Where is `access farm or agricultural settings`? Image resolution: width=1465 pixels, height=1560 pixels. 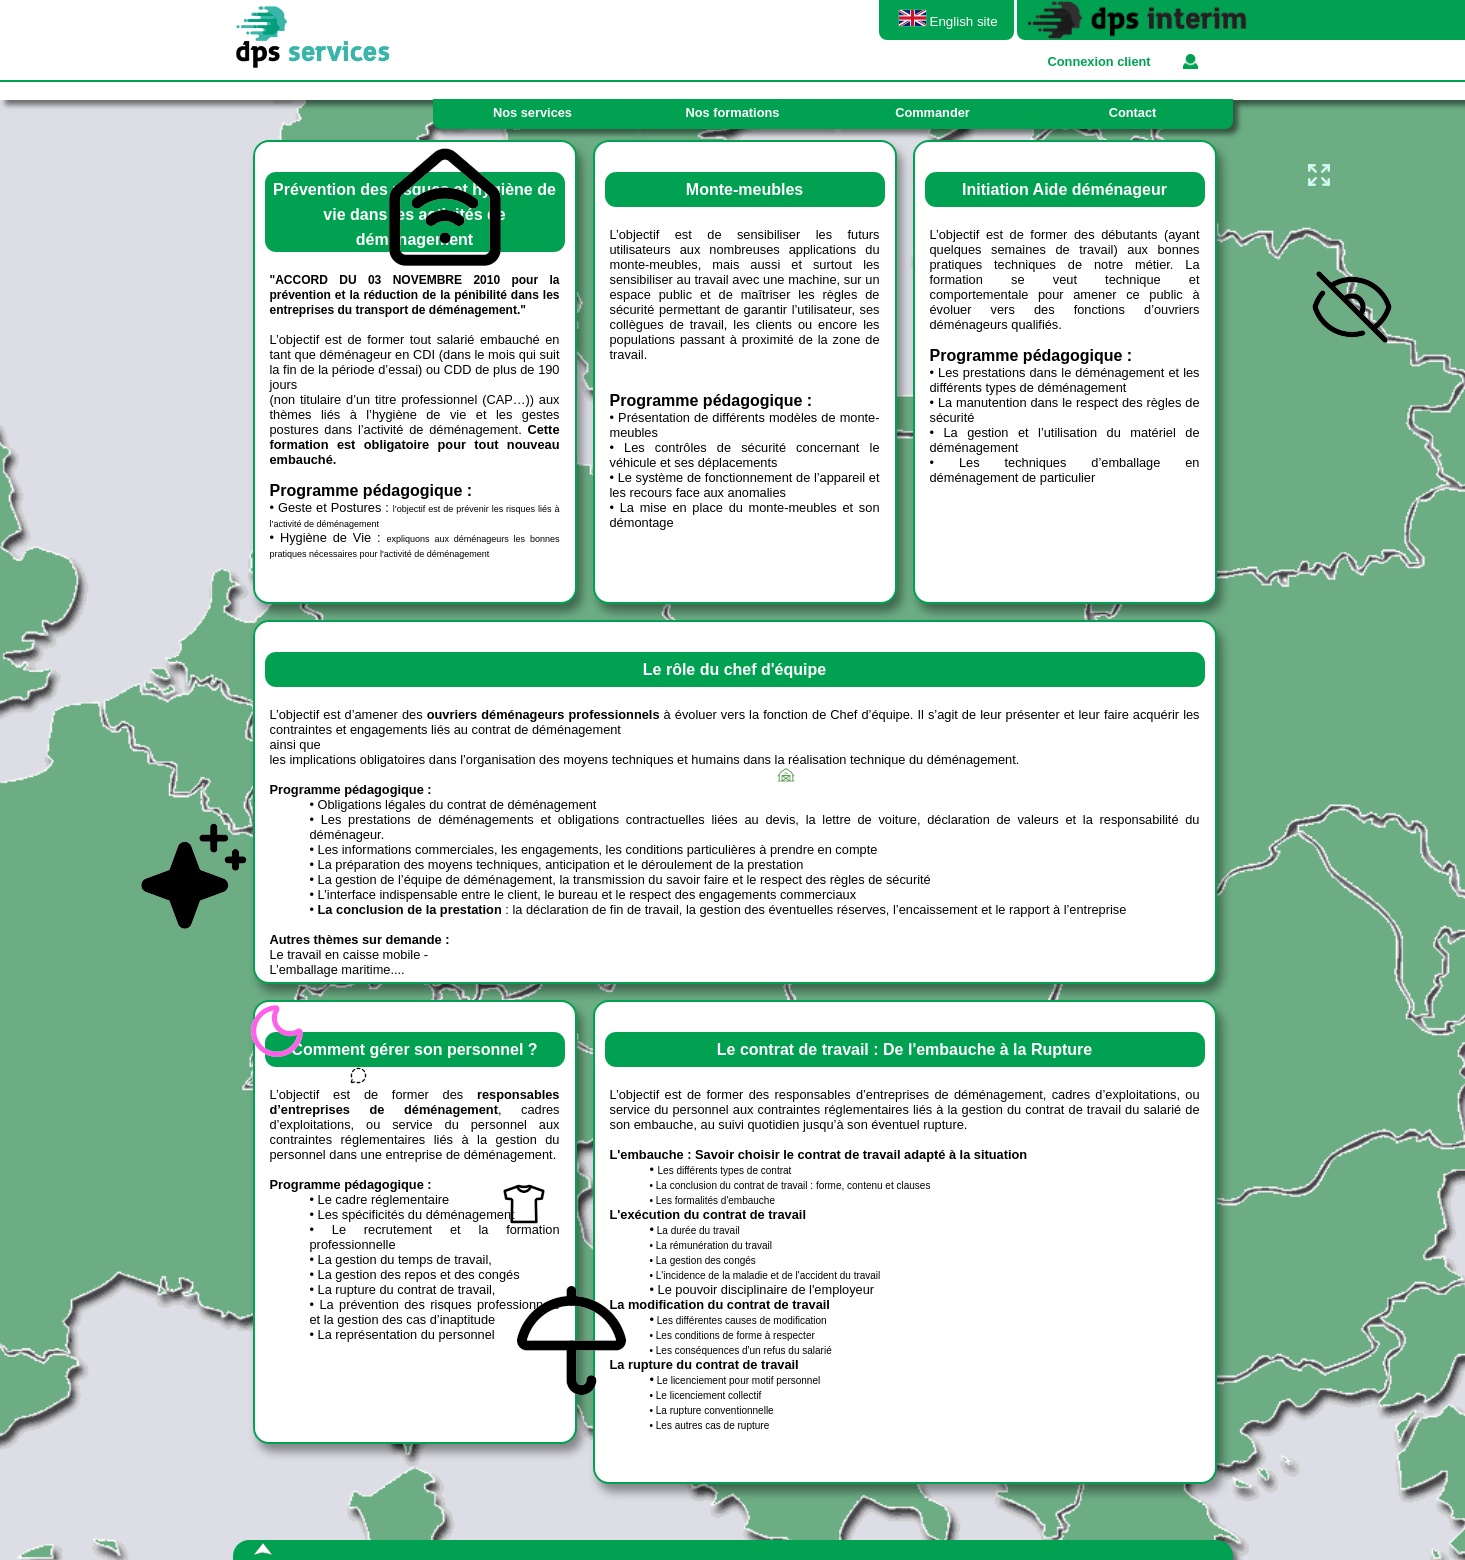
access farm or agricultural settings is located at coordinates (786, 776).